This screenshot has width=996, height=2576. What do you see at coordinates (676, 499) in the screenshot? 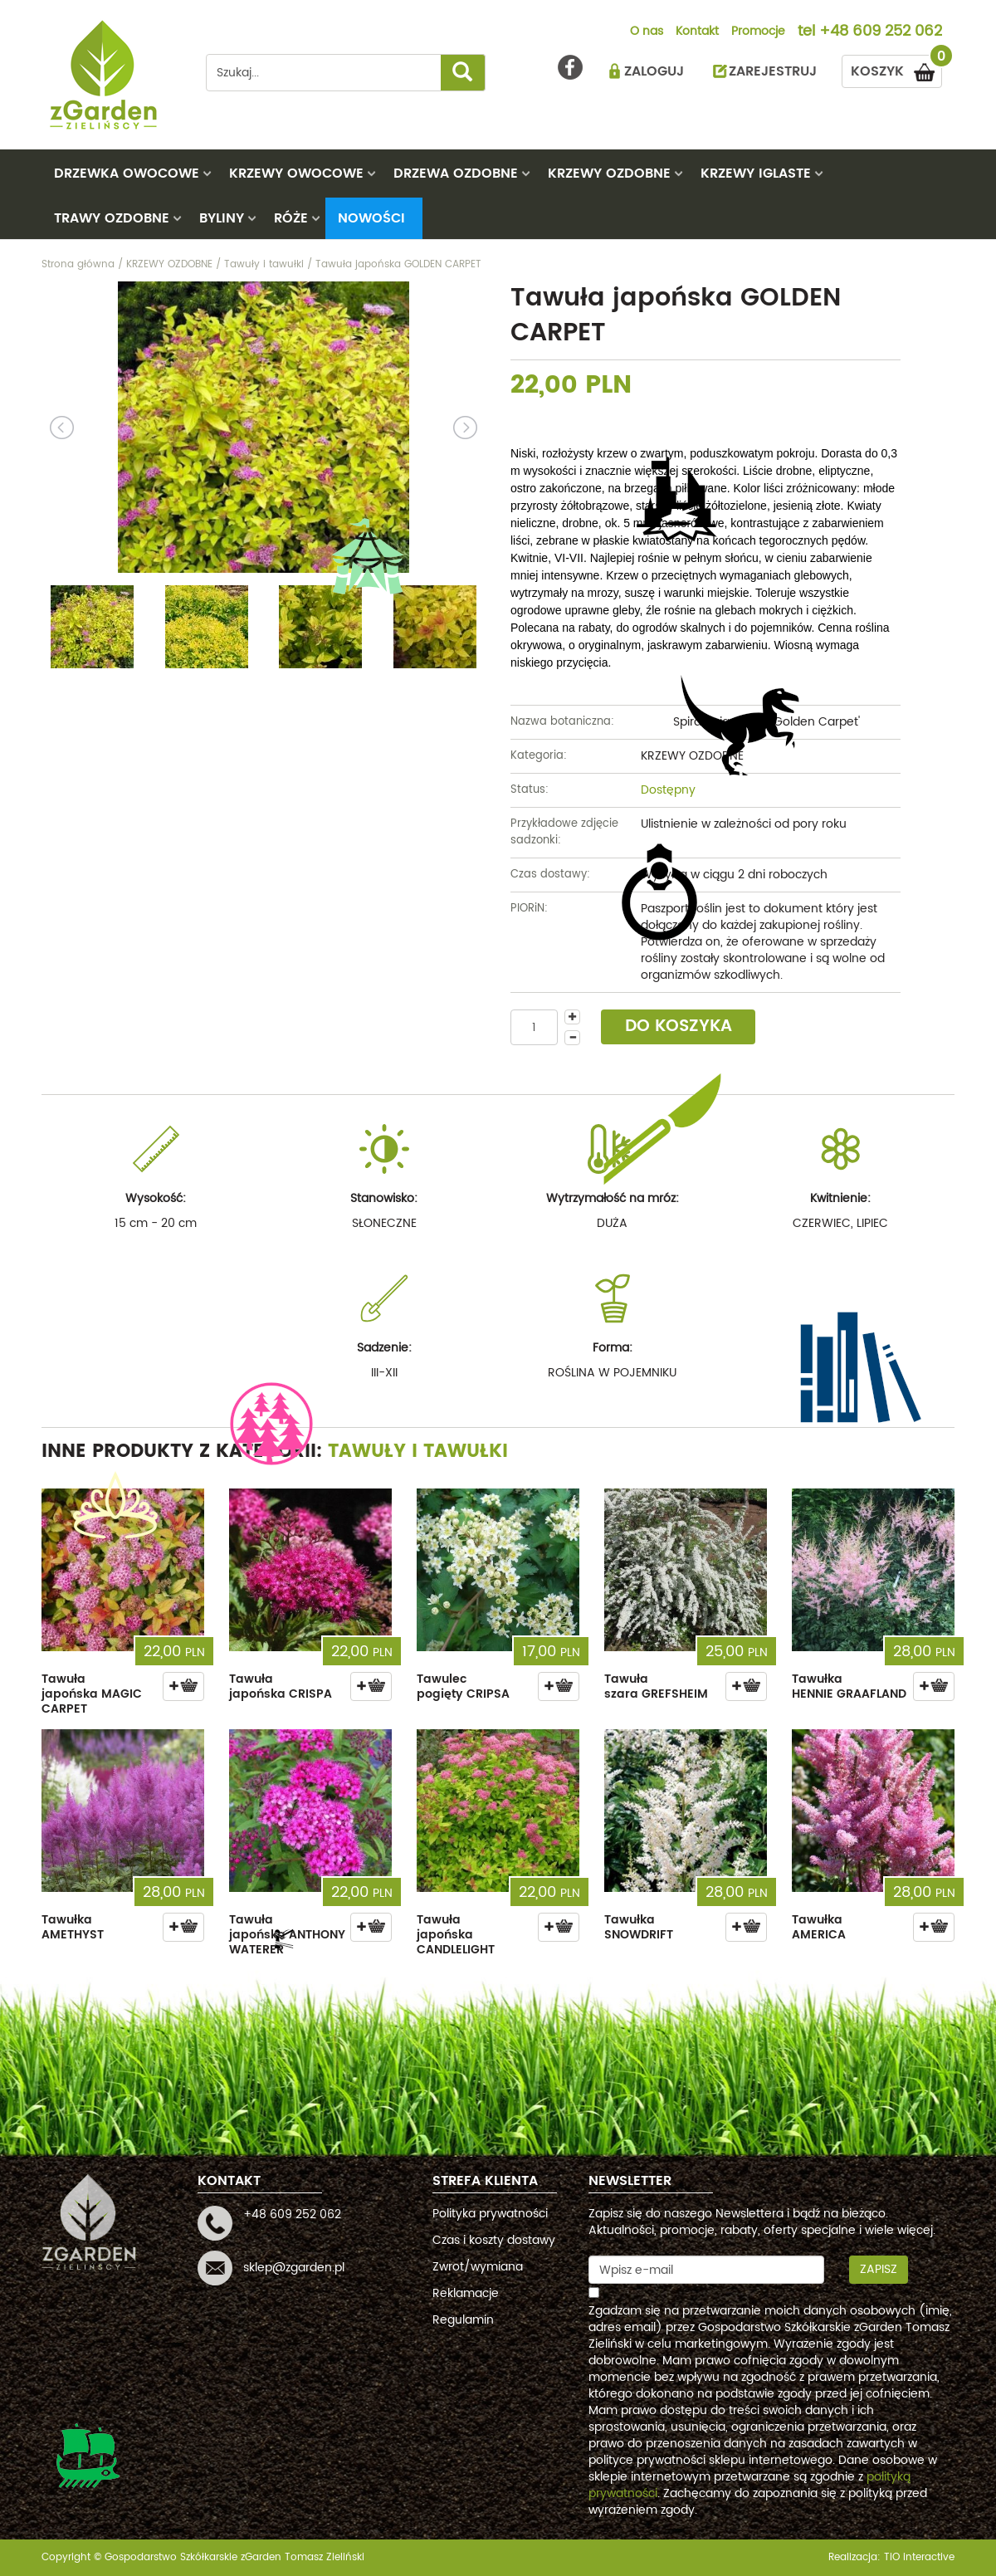
I see `capture or claim a territory` at bounding box center [676, 499].